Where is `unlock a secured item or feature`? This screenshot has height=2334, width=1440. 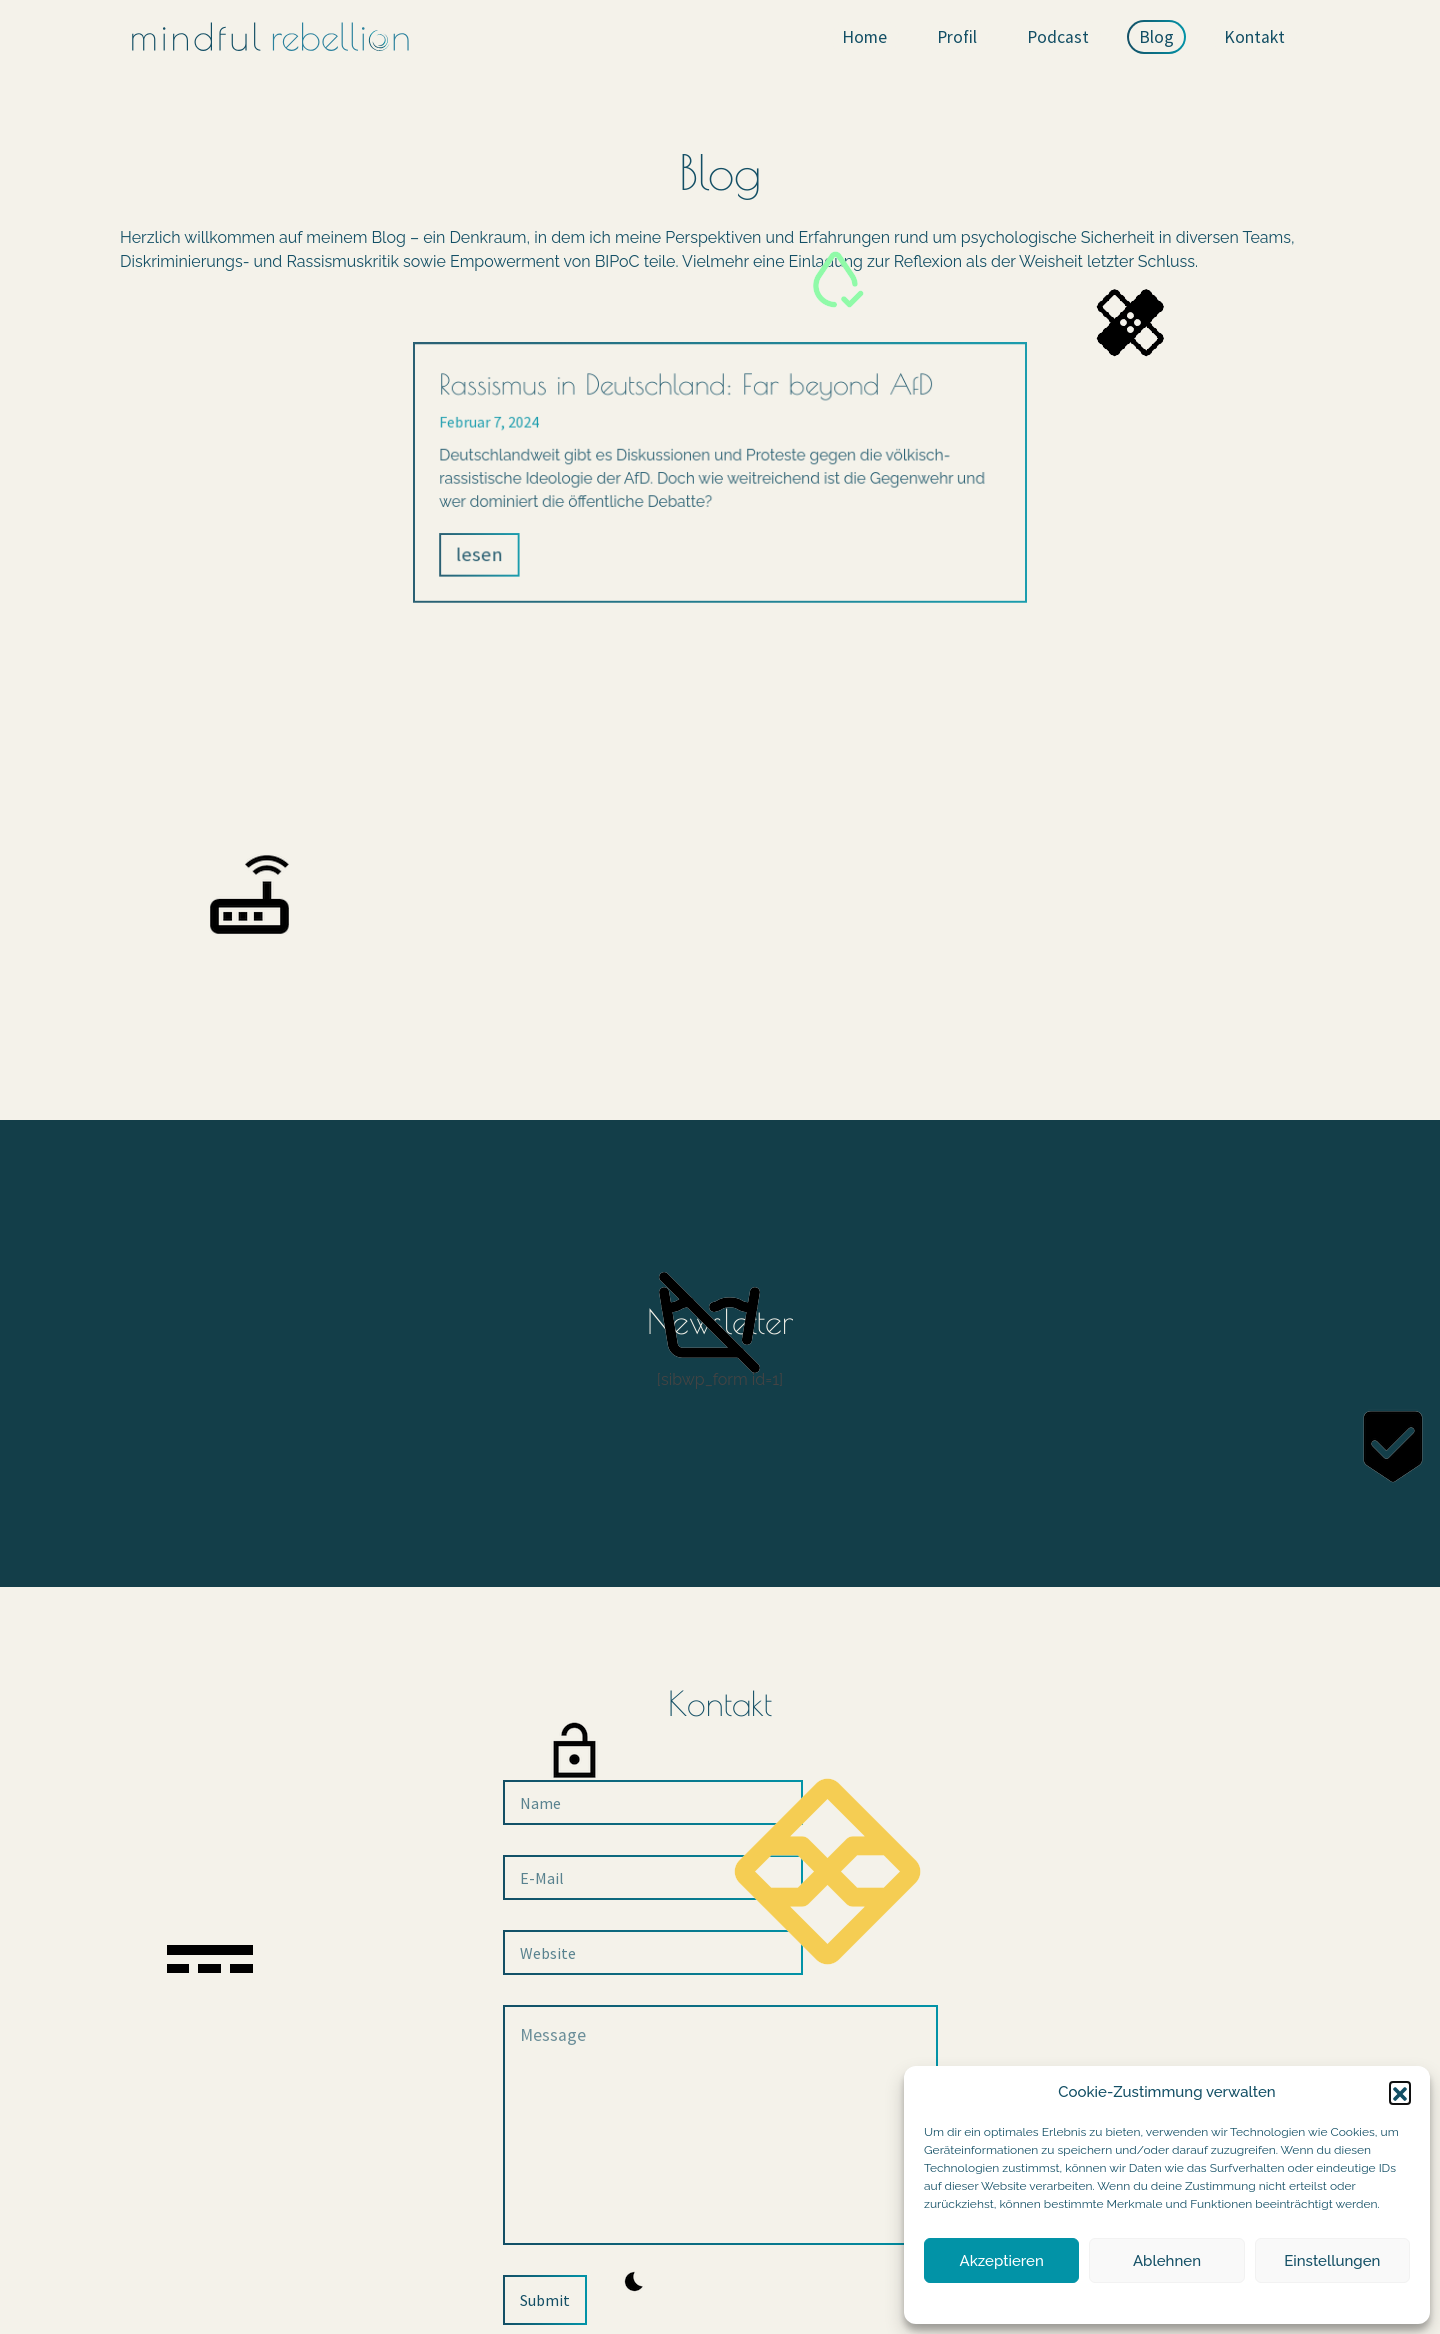 unlock a secured item or feature is located at coordinates (574, 1751).